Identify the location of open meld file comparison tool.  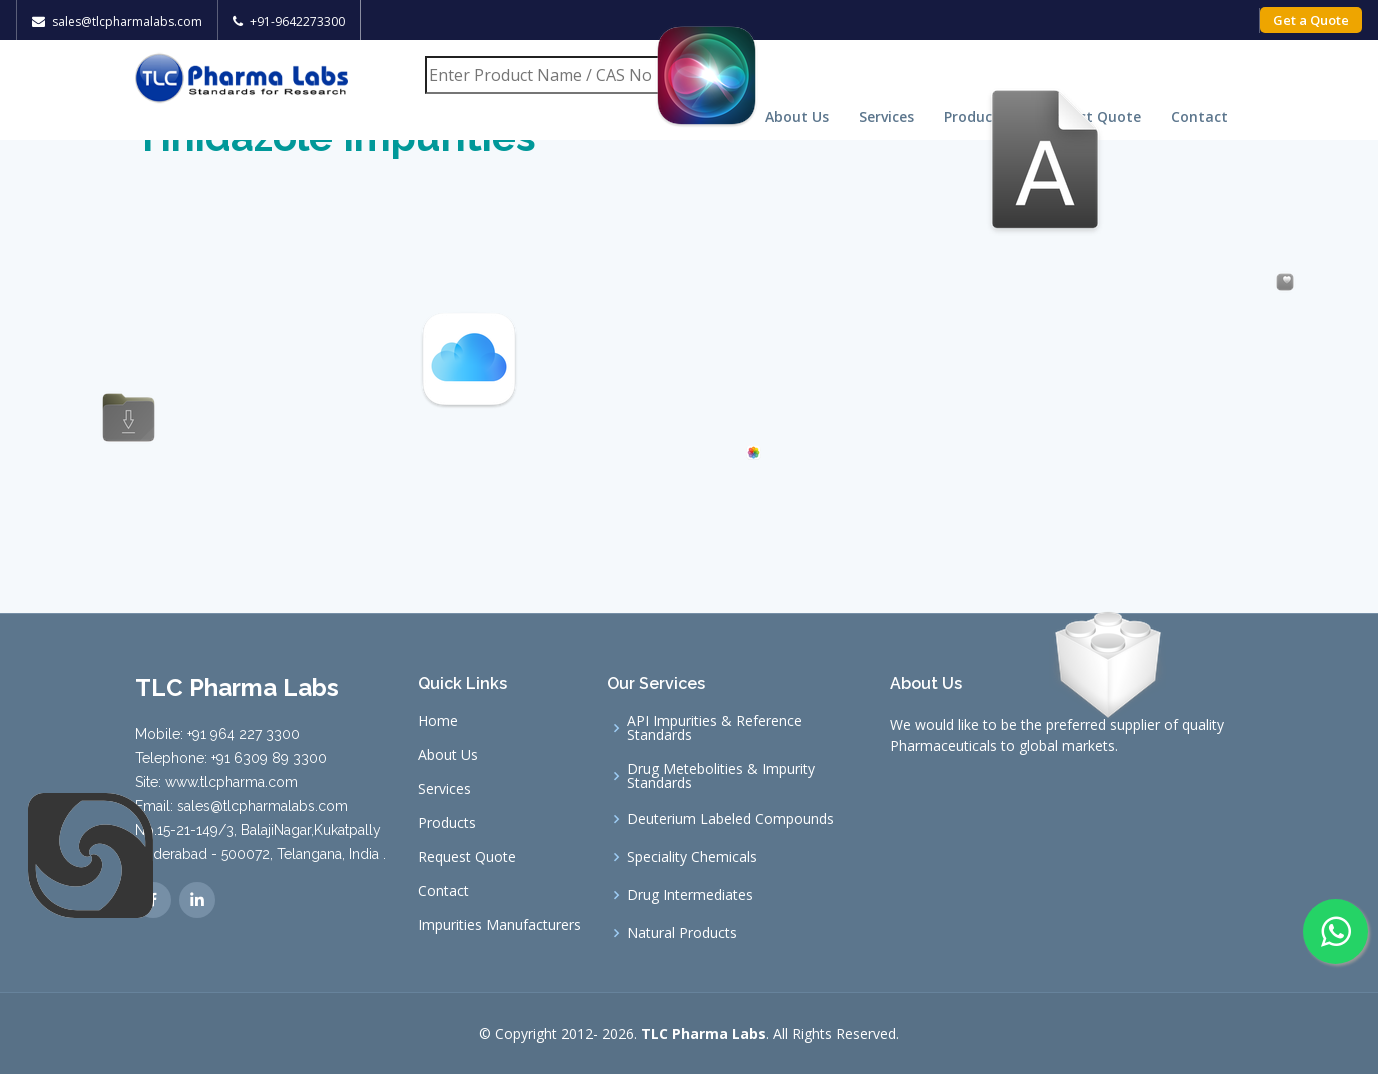
(90, 855).